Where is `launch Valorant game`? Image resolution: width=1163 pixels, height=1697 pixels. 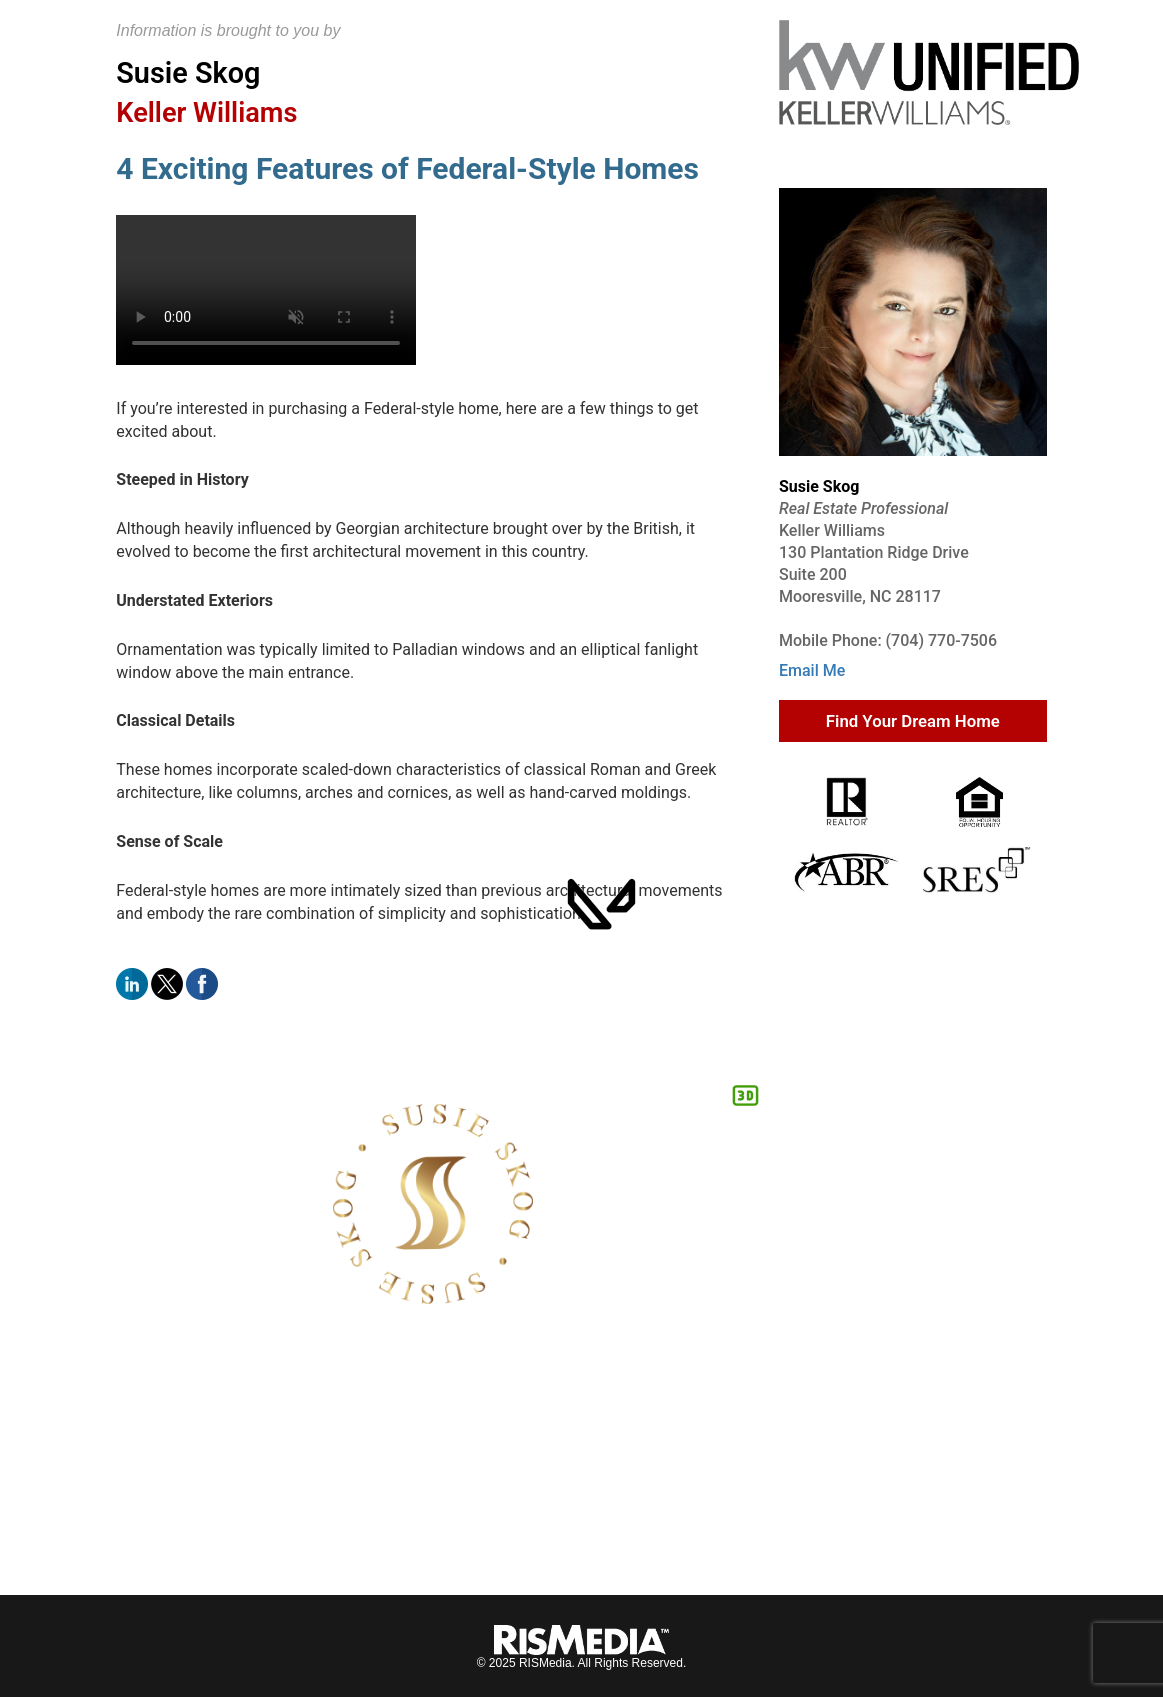 launch Valorant game is located at coordinates (601, 902).